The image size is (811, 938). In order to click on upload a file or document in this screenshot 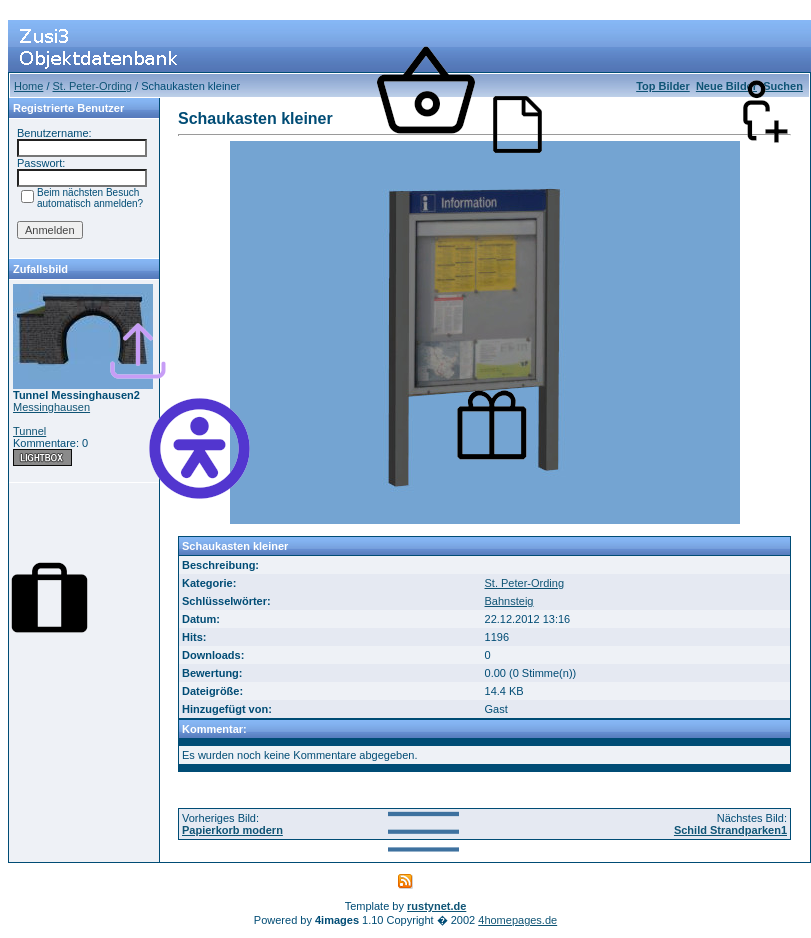, I will do `click(138, 351)`.